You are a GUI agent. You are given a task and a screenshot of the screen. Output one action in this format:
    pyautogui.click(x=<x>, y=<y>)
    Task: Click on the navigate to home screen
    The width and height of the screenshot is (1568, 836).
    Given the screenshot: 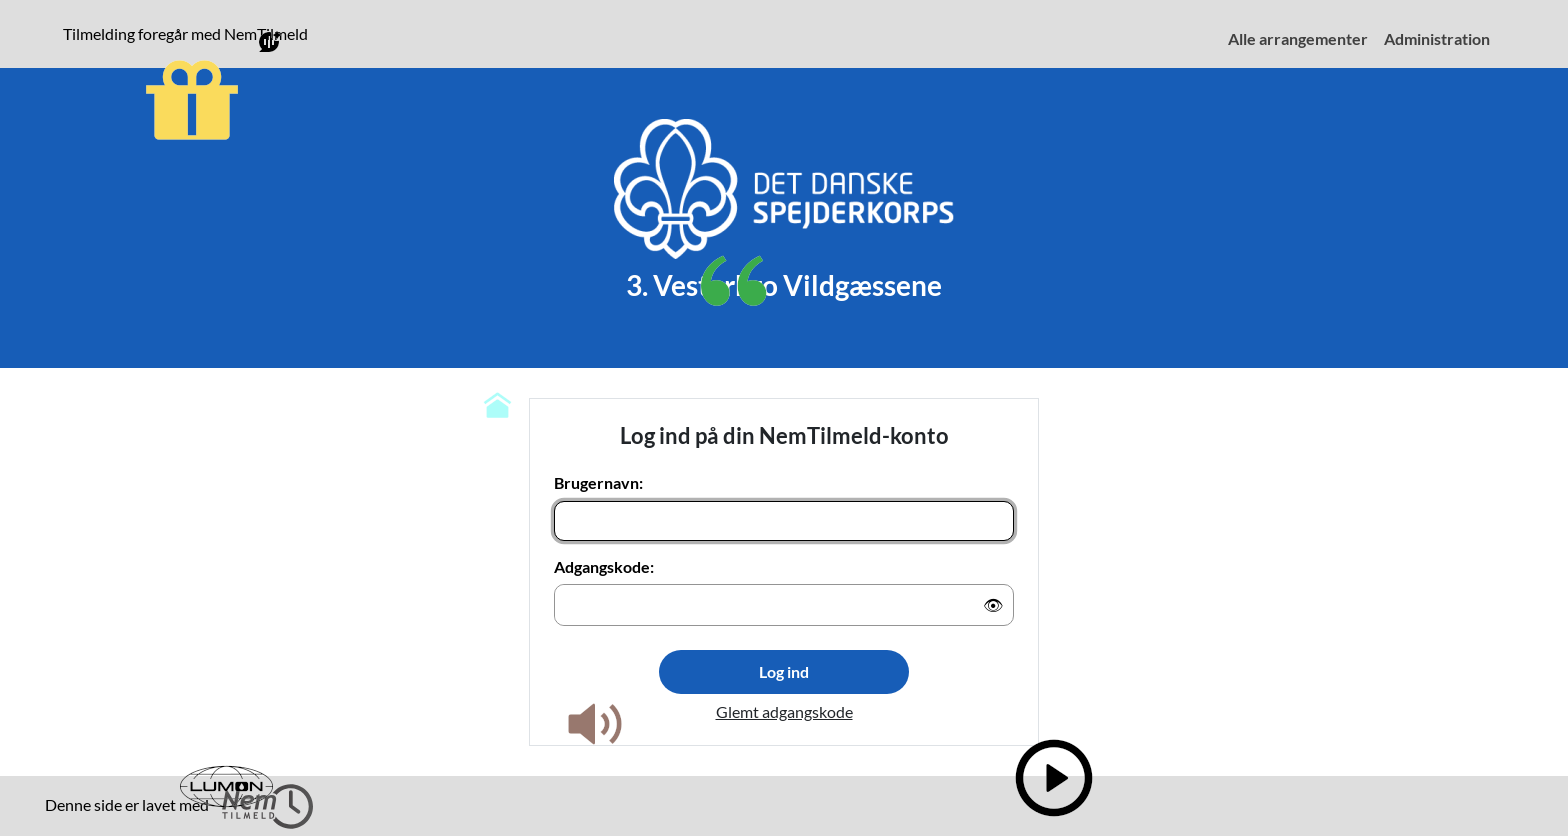 What is the action you would take?
    pyautogui.click(x=497, y=405)
    